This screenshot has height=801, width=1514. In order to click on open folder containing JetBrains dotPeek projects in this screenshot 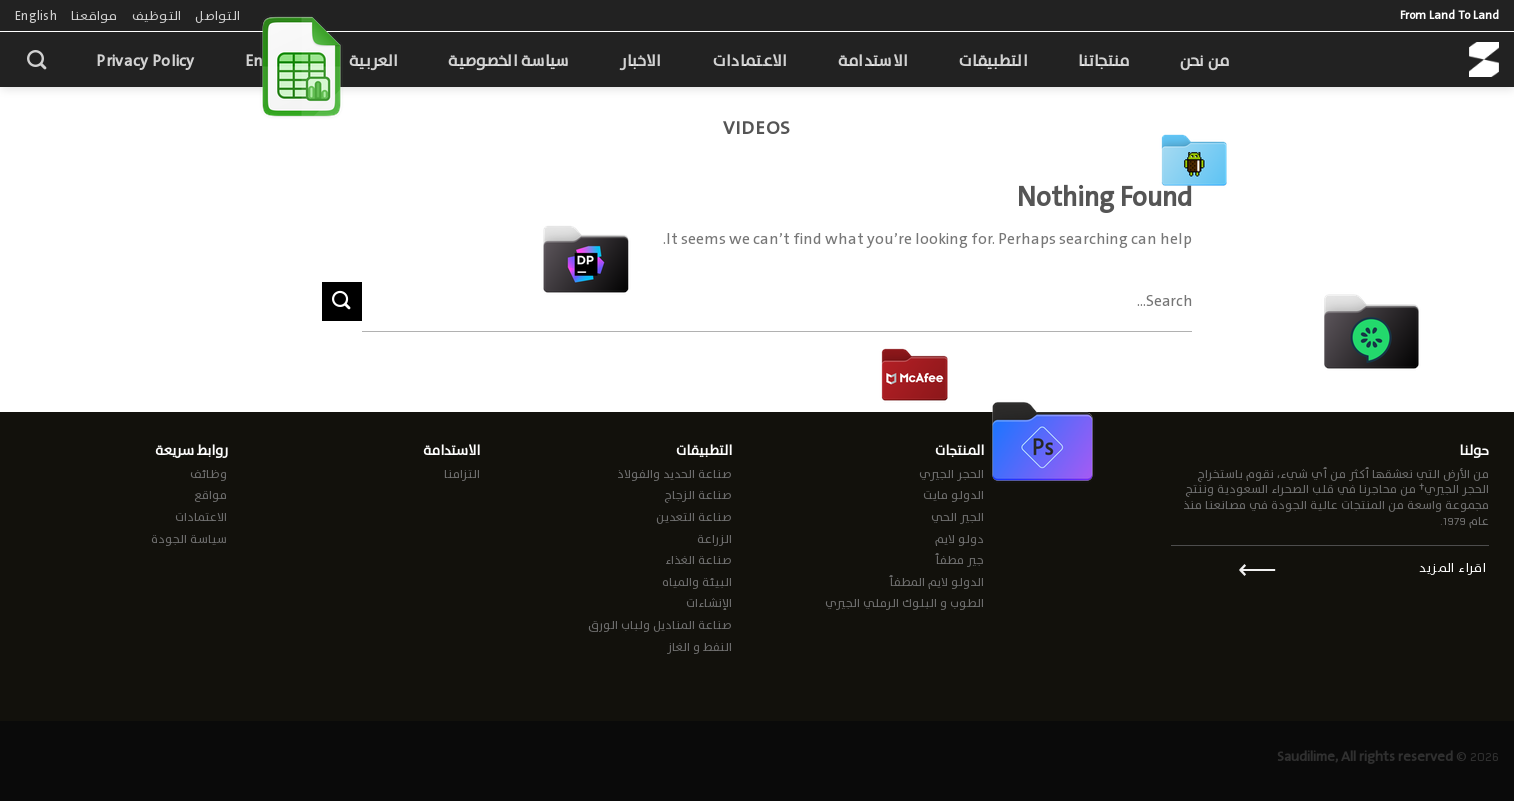, I will do `click(585, 261)`.